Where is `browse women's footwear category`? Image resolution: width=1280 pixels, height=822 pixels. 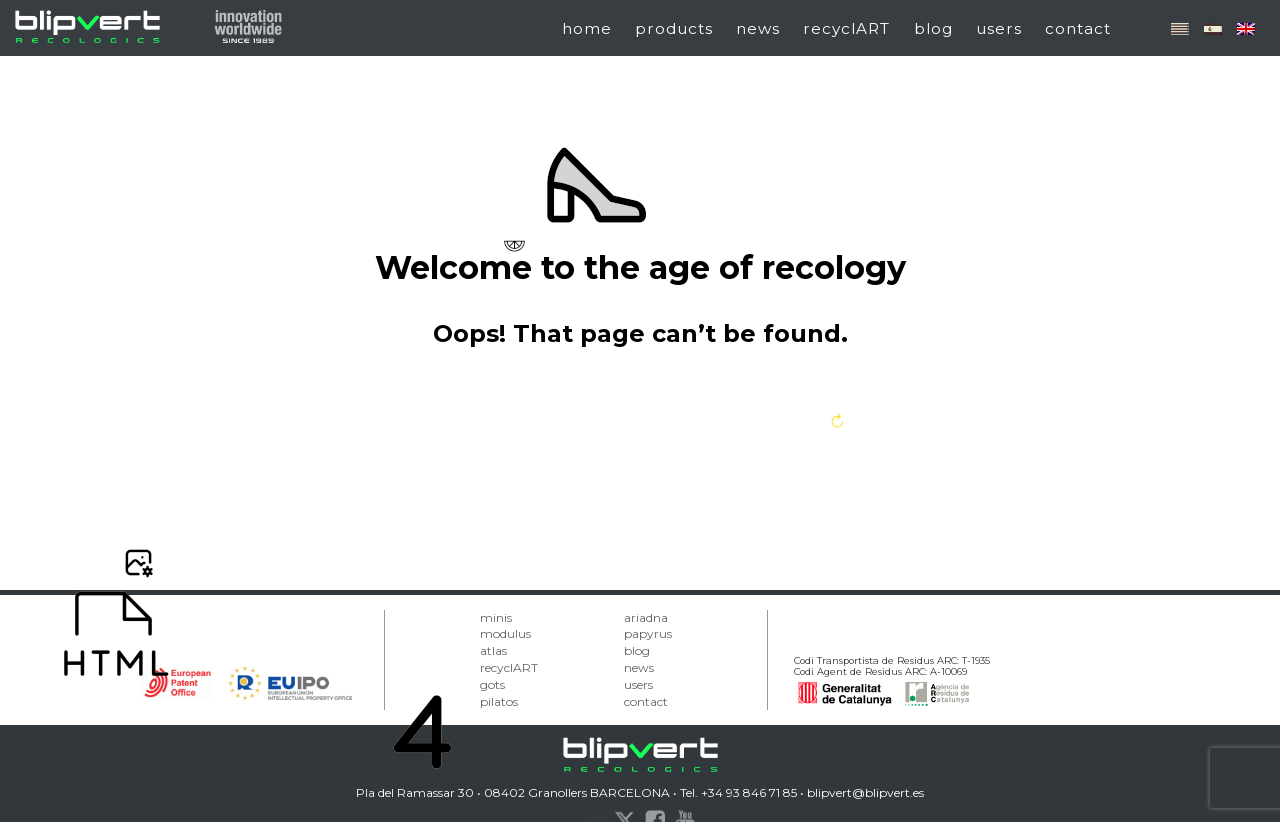
browse women's footwear category is located at coordinates (591, 188).